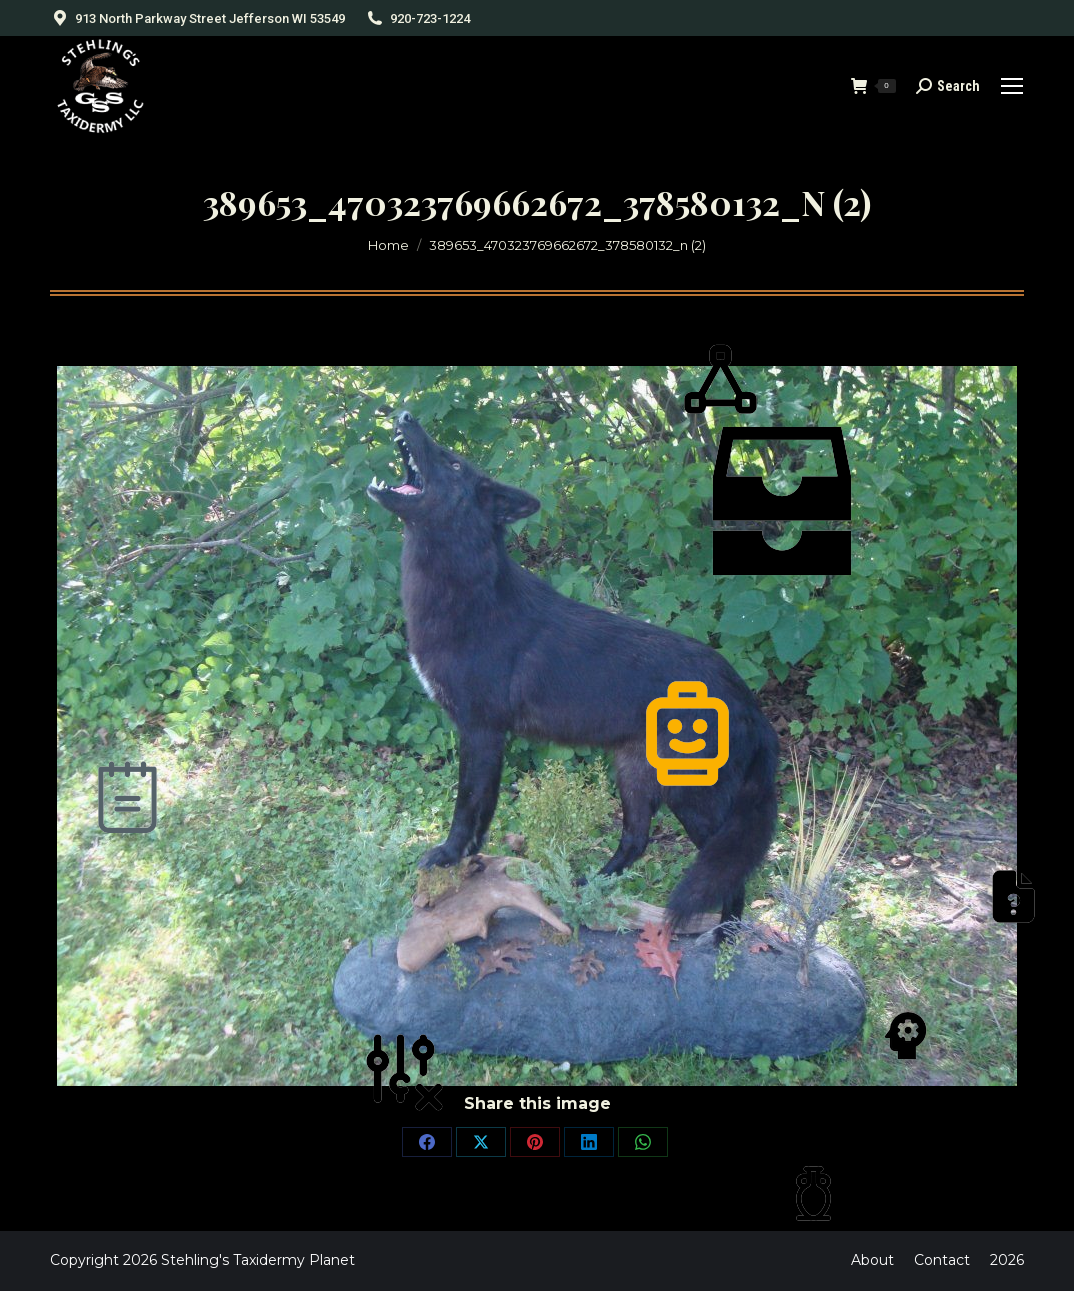 Image resolution: width=1074 pixels, height=1291 pixels. I want to click on unrecognized file type, so click(1013, 896).